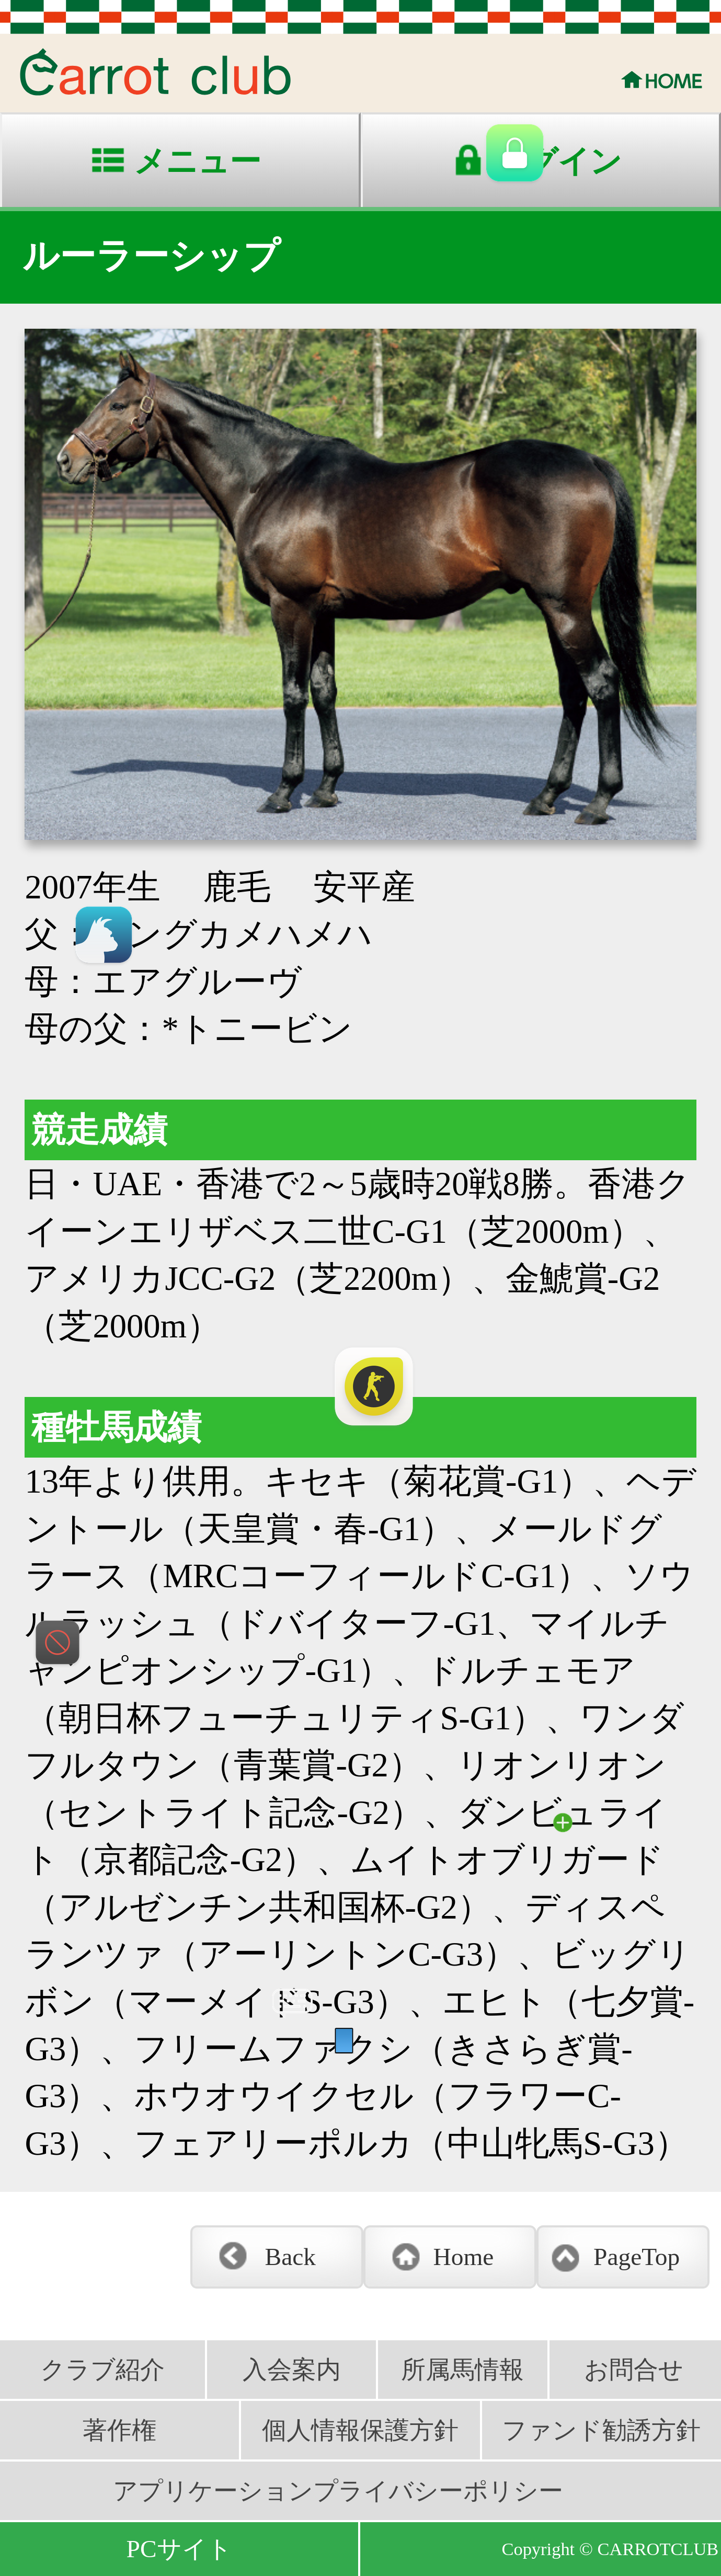 The width and height of the screenshot is (721, 2576). What do you see at coordinates (514, 153) in the screenshot?
I see `lock your screen` at bounding box center [514, 153].